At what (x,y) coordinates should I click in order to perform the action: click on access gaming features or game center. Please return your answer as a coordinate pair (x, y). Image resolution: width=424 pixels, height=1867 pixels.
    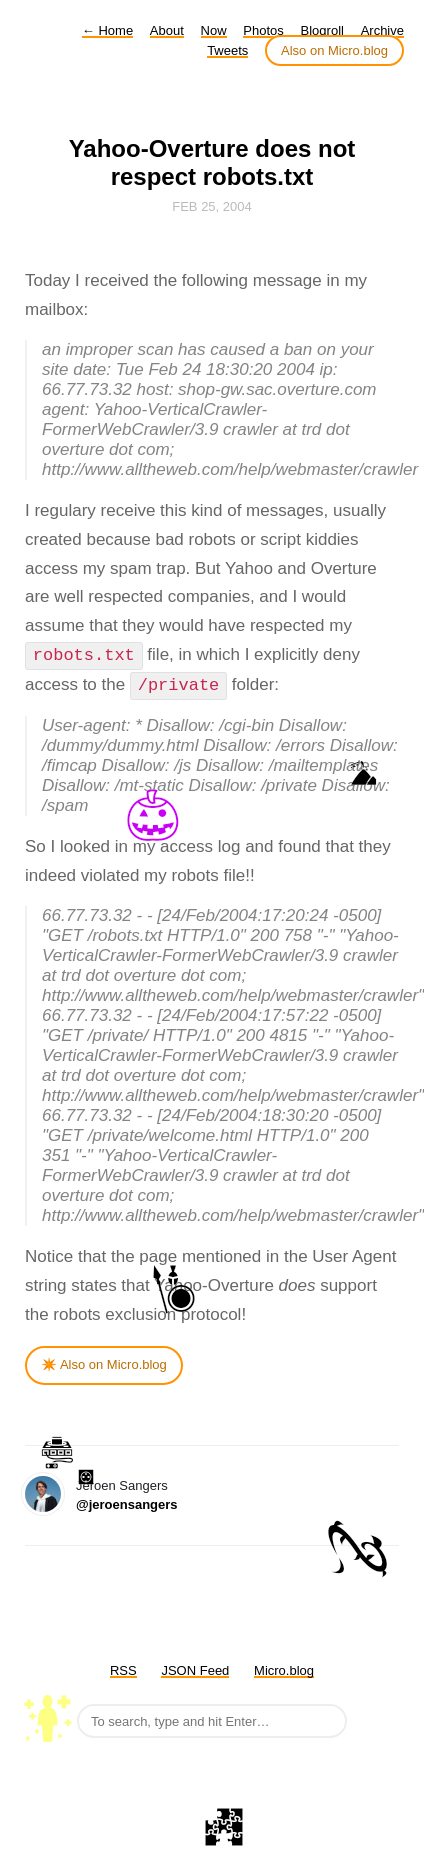
    Looking at the image, I should click on (57, 1452).